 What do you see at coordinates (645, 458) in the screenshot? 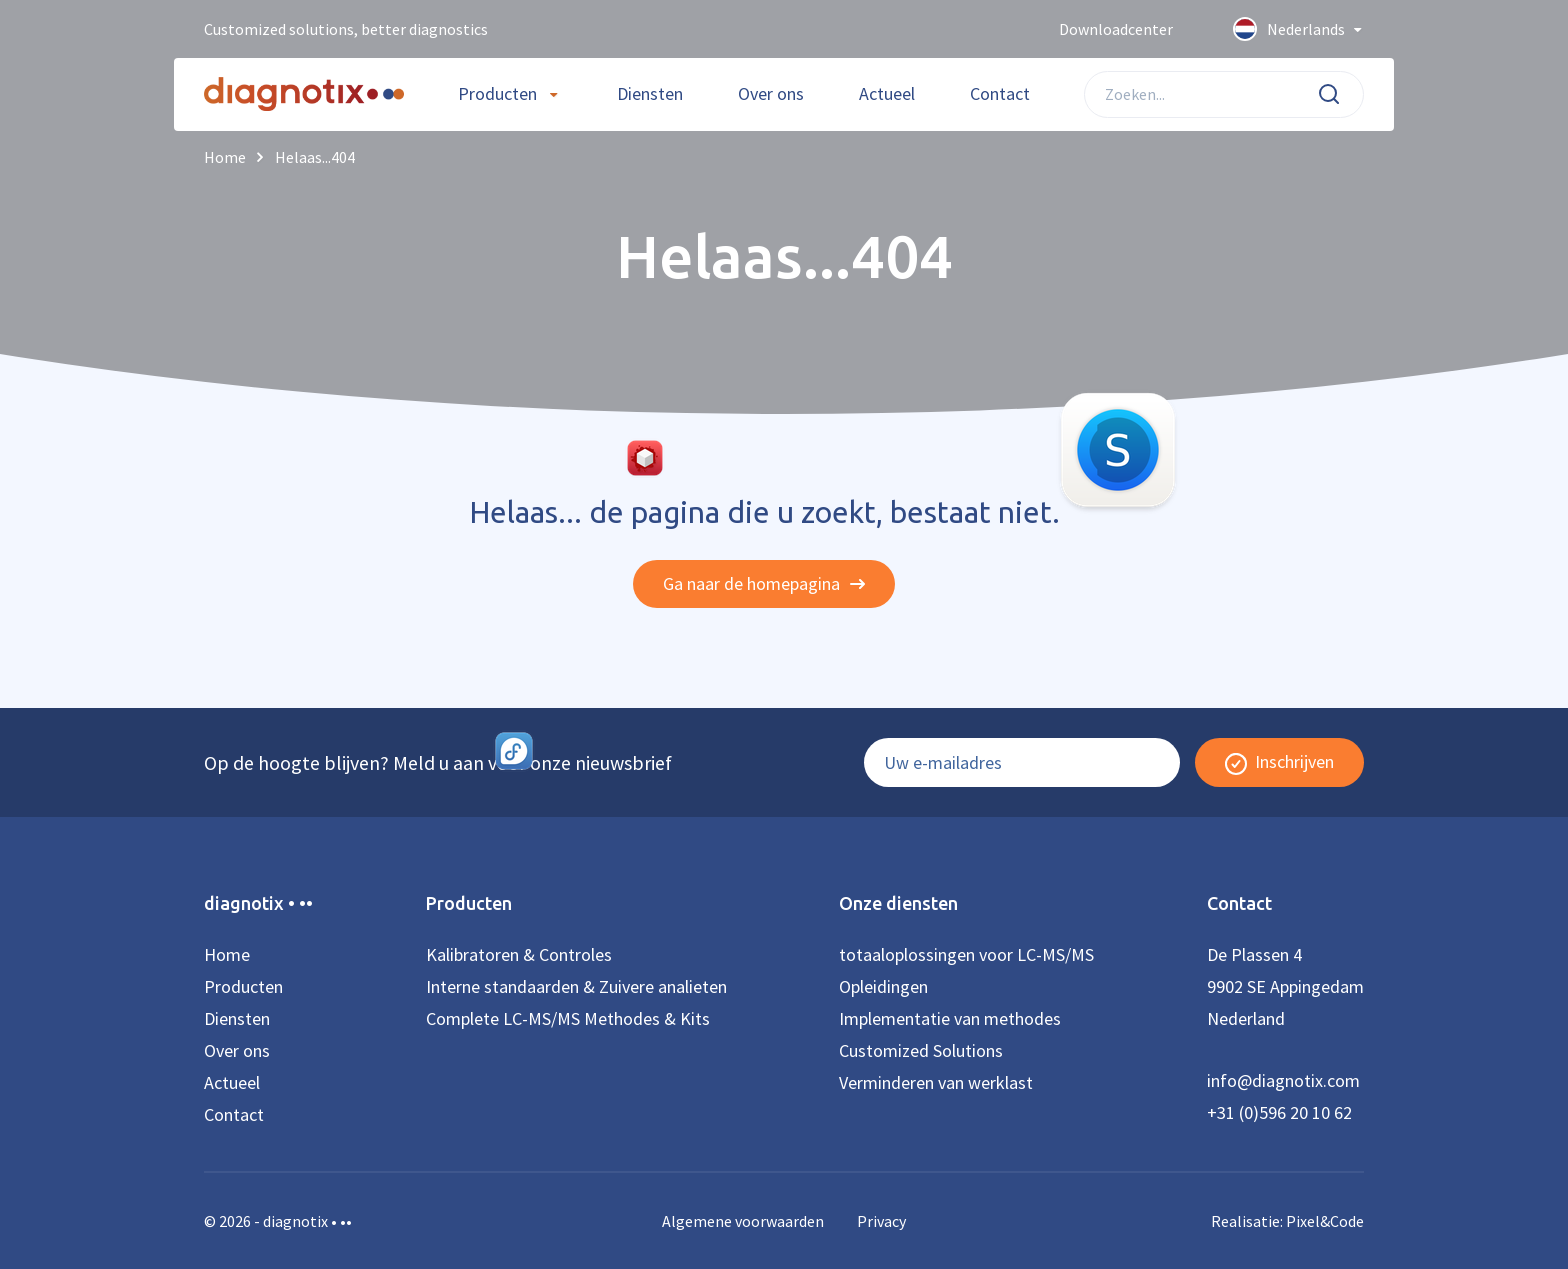
I see `launch assaultcube game` at bounding box center [645, 458].